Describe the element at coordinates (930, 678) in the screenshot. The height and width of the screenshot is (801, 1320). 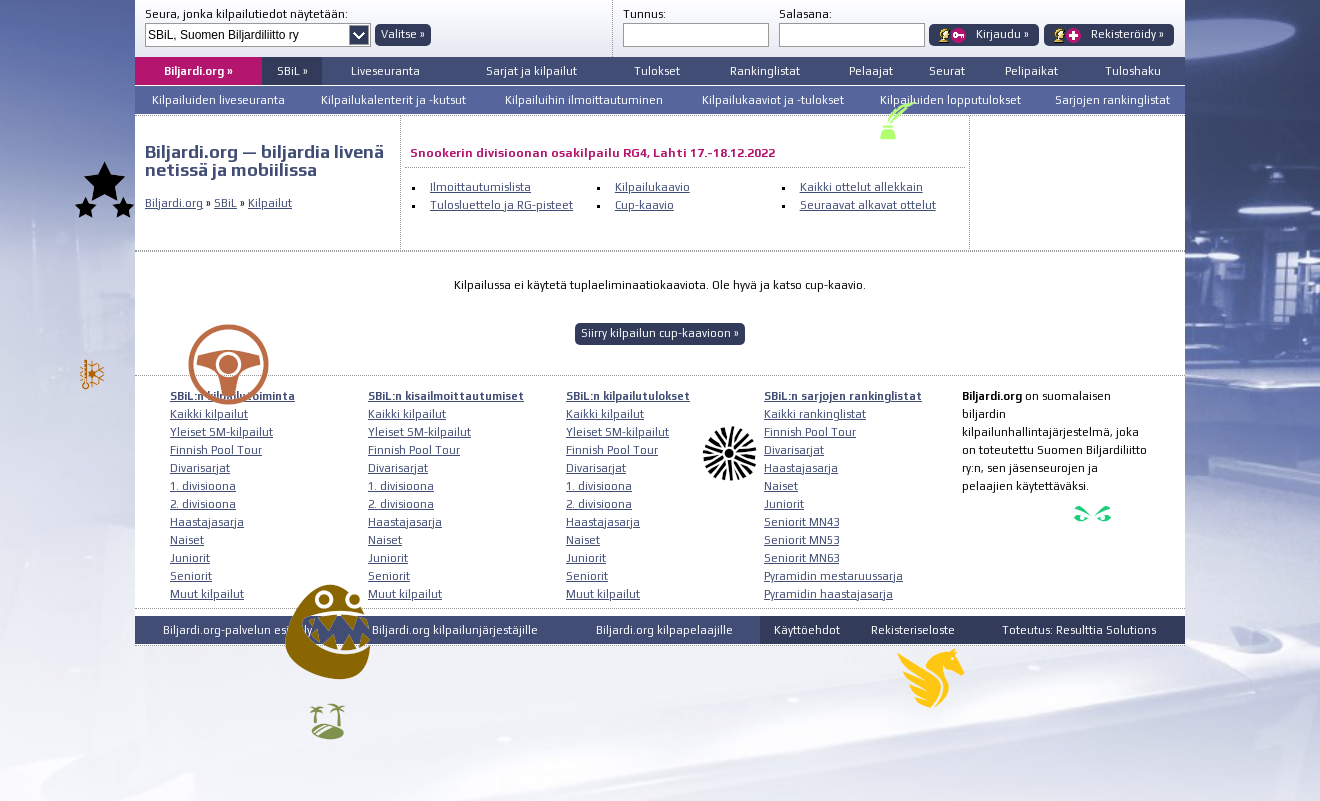
I see `mythical creature or fantasy game element` at that location.